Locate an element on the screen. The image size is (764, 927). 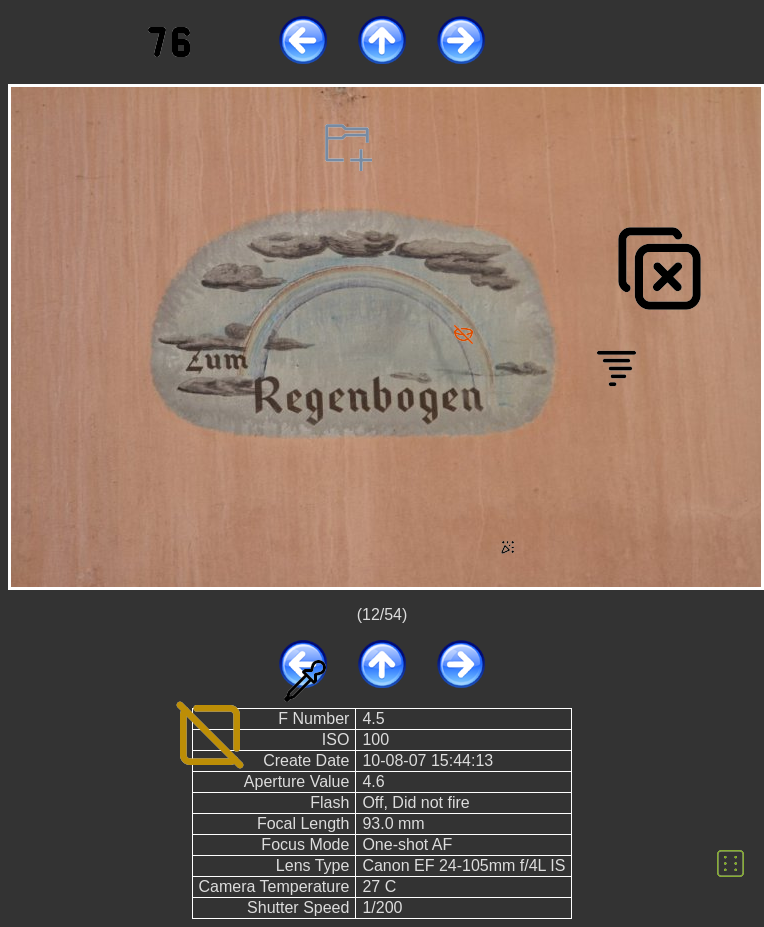
celebration or success notification is located at coordinates (508, 547).